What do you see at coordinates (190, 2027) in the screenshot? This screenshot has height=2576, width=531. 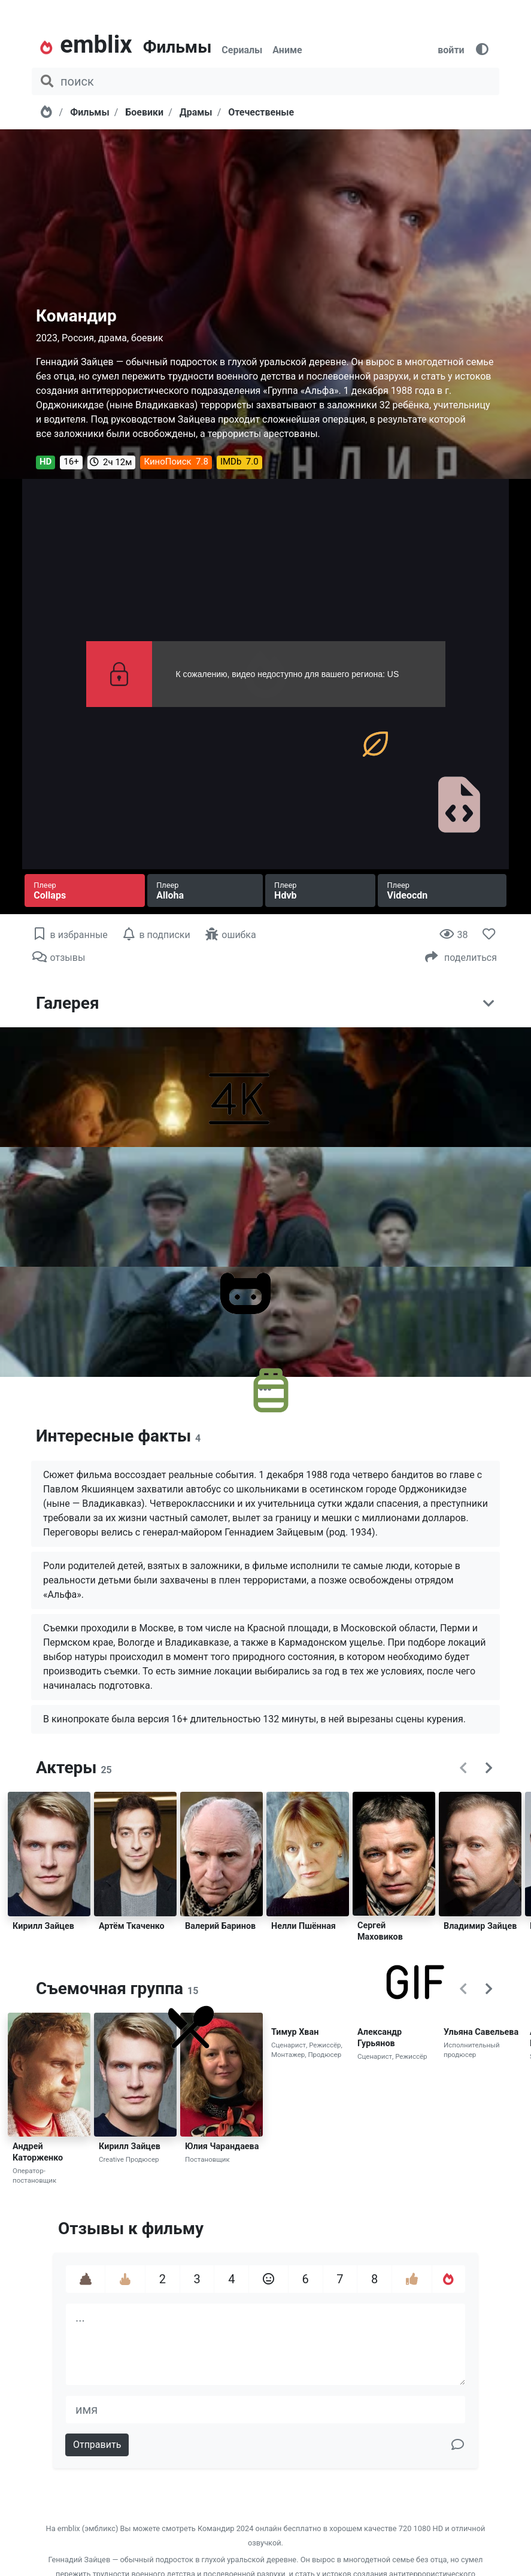 I see `find nearby restaurants` at bounding box center [190, 2027].